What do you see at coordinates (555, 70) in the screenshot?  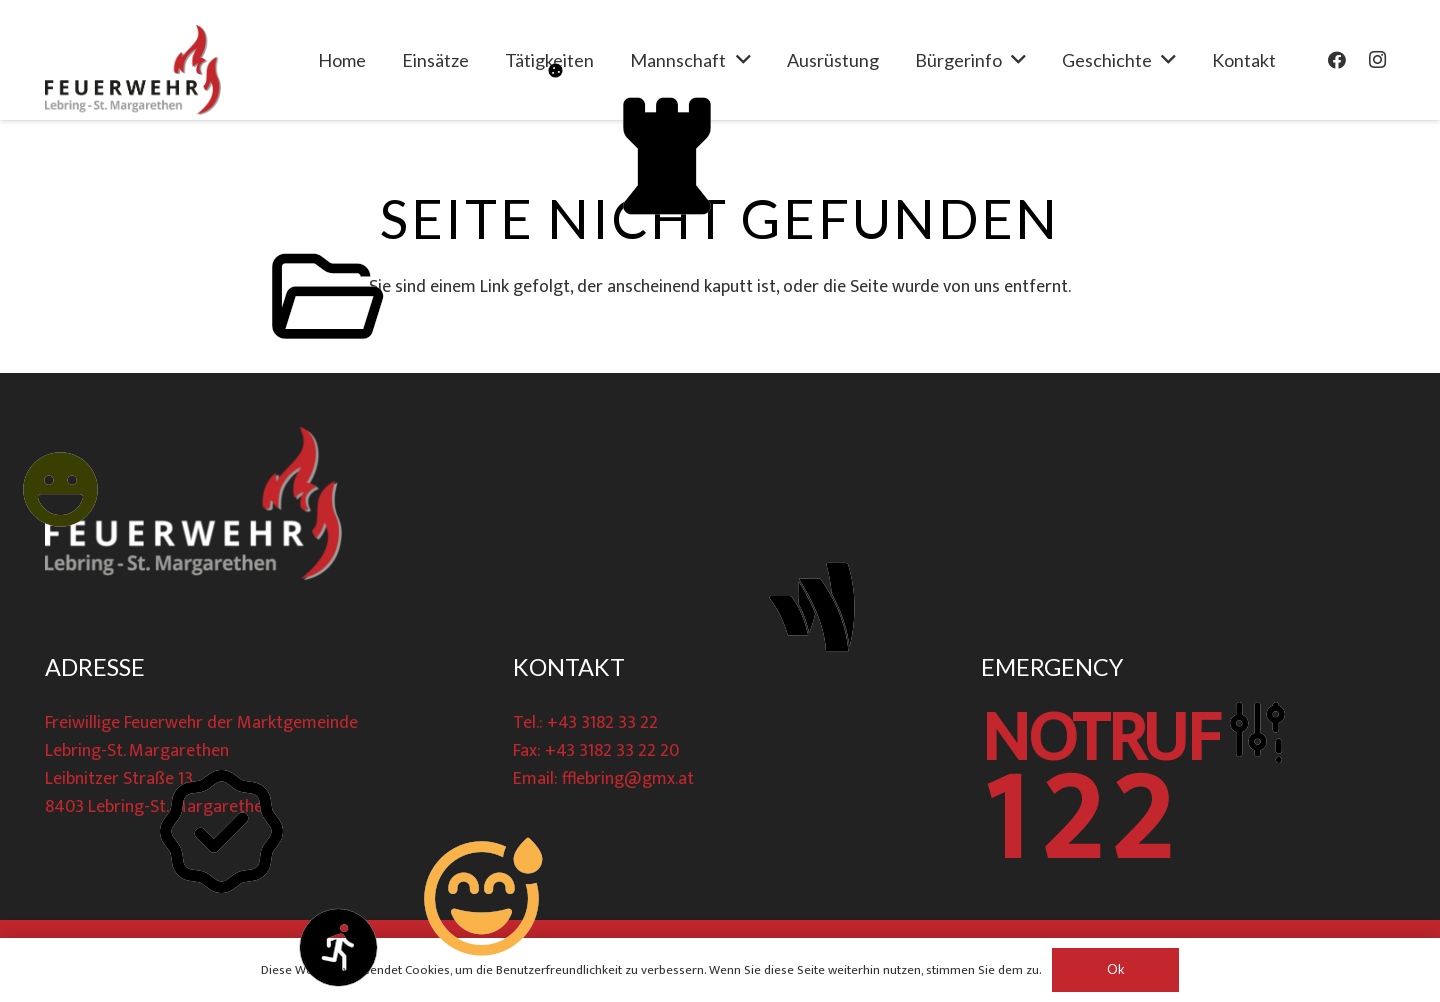 I see `manage cookie preferences` at bounding box center [555, 70].